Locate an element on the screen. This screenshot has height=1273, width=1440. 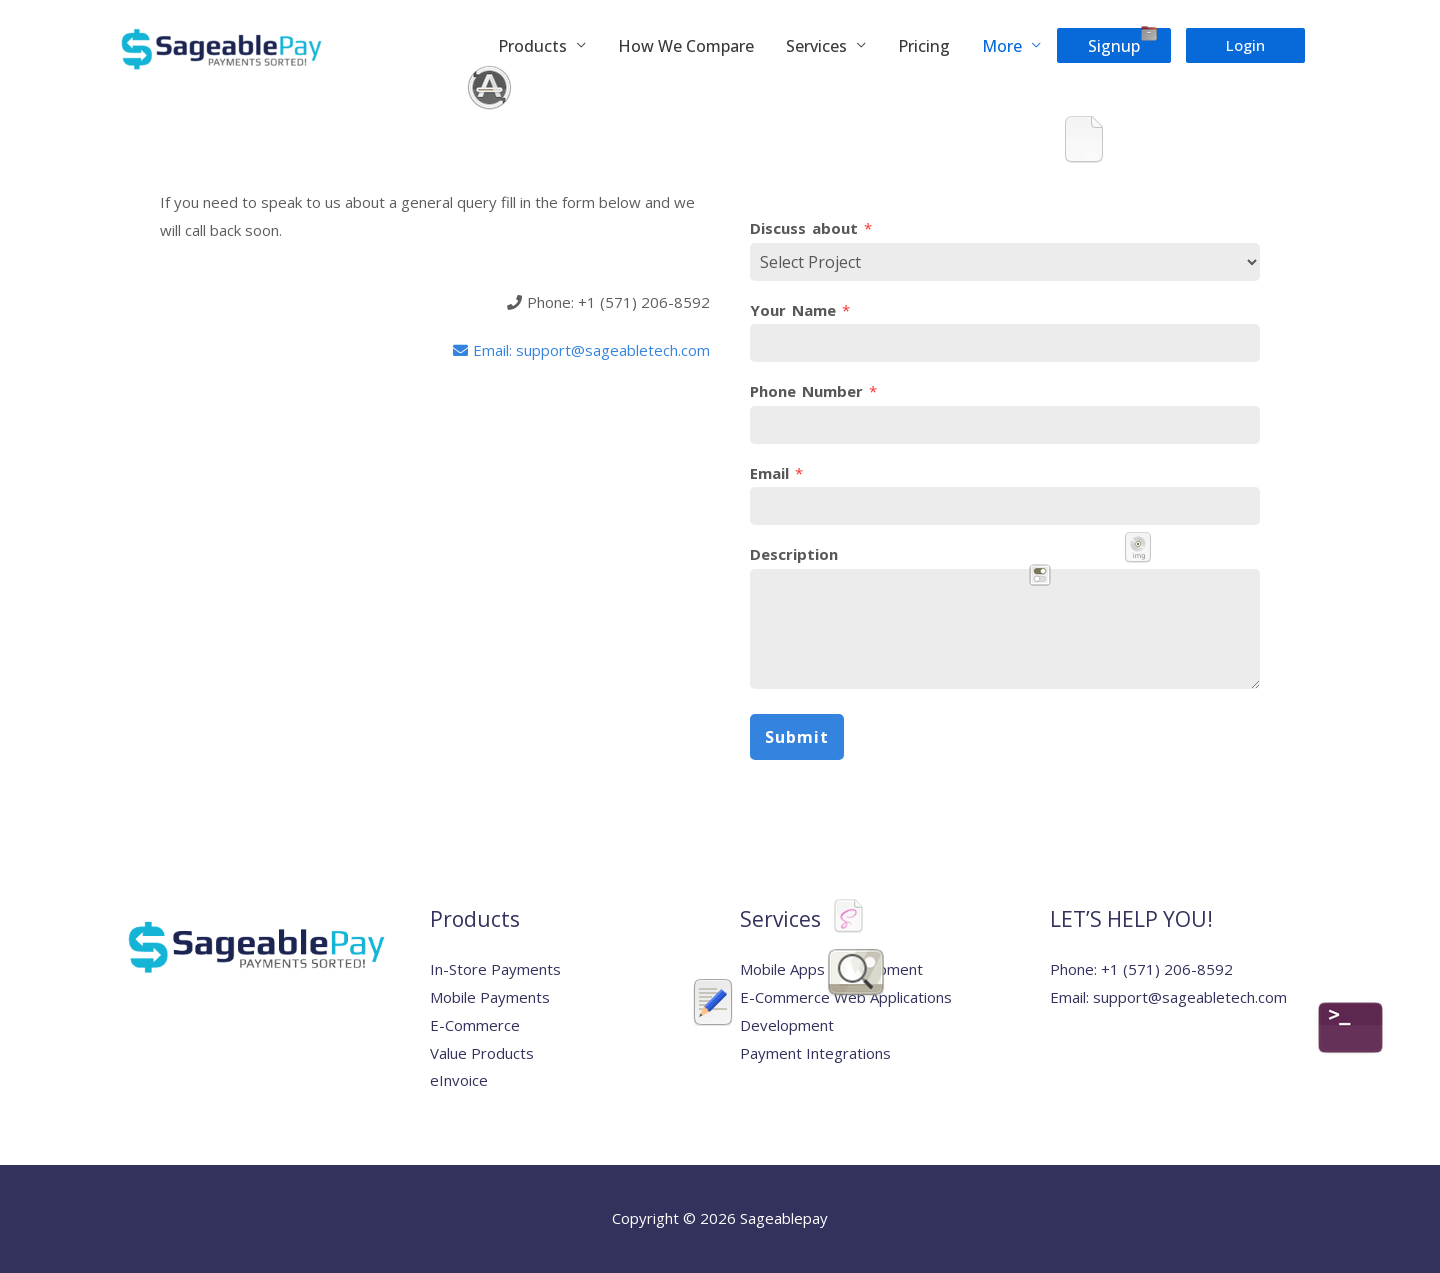
indicates an empty or zero-byte file is located at coordinates (1084, 139).